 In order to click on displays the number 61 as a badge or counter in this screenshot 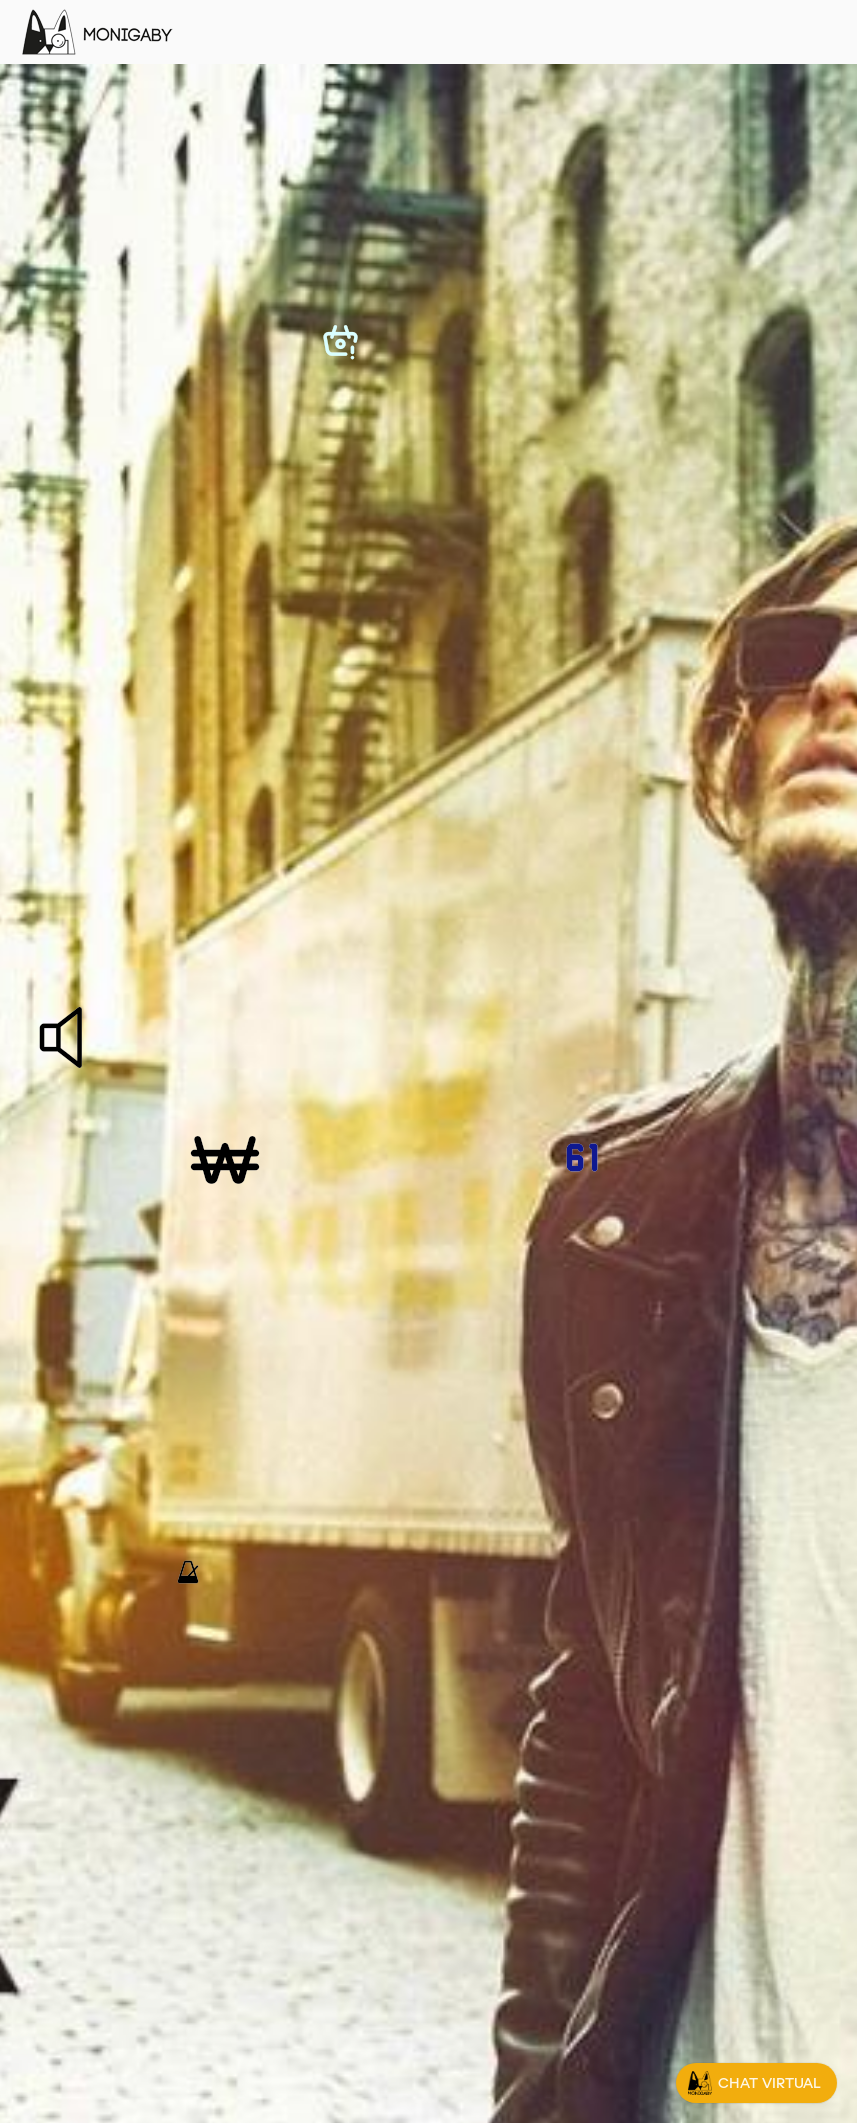, I will do `click(583, 1157)`.